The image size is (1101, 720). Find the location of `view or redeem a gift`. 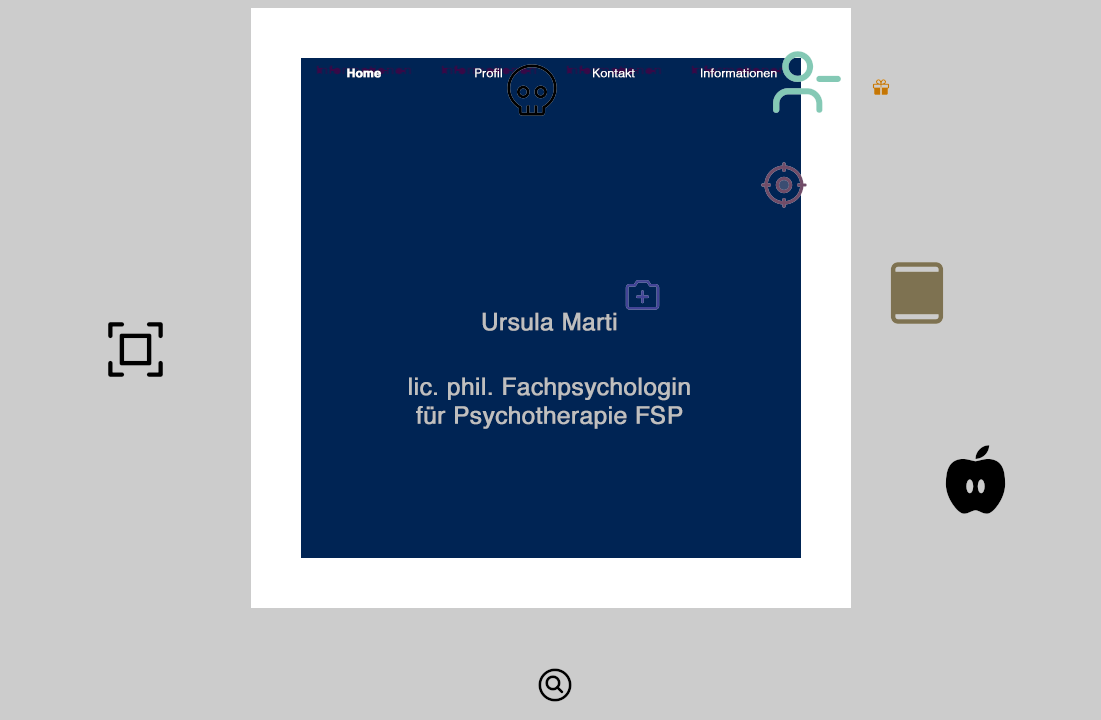

view or redeem a gift is located at coordinates (881, 88).